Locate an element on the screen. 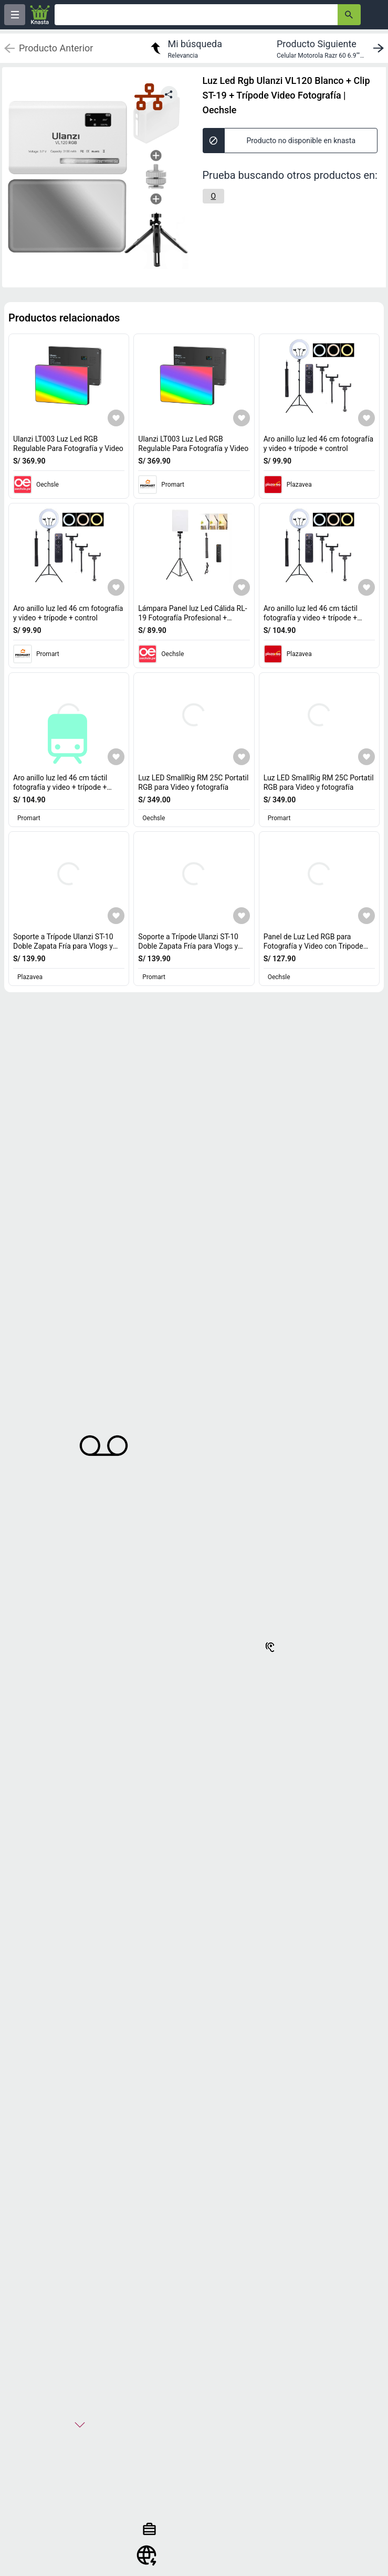 This screenshot has height=2576, width=388. view network connections is located at coordinates (149, 97).